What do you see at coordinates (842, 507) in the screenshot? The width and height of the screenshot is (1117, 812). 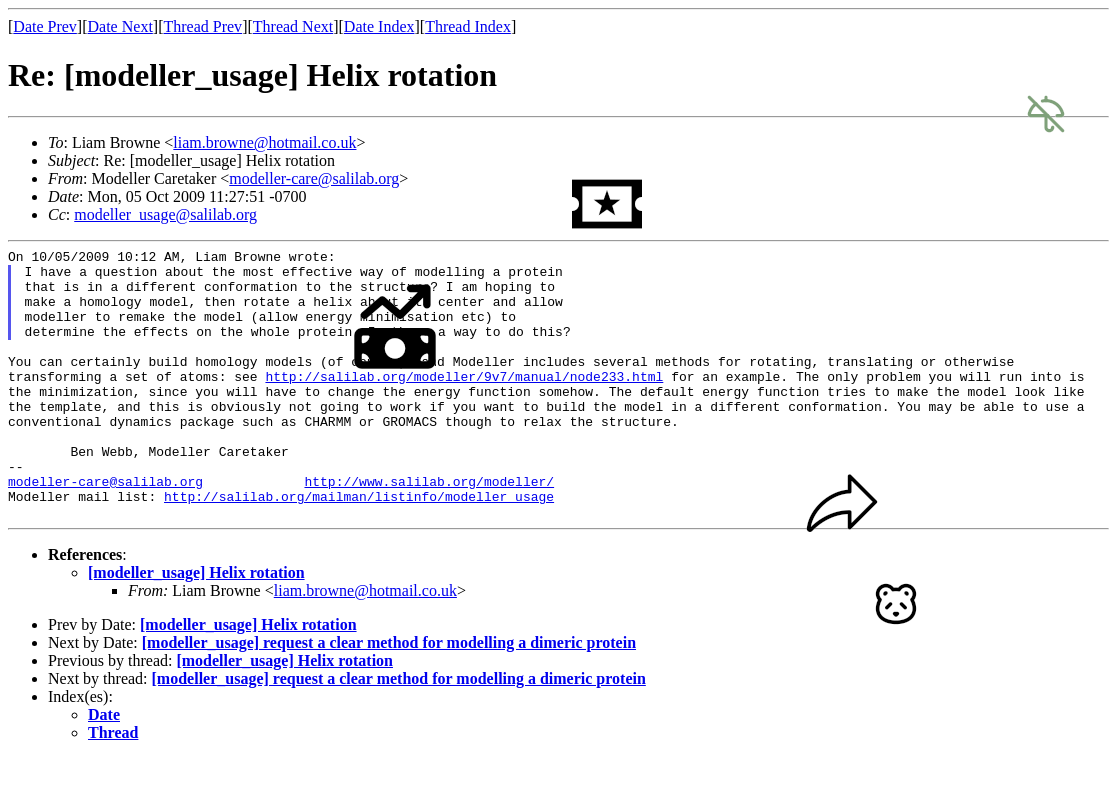 I see `share content with others` at bounding box center [842, 507].